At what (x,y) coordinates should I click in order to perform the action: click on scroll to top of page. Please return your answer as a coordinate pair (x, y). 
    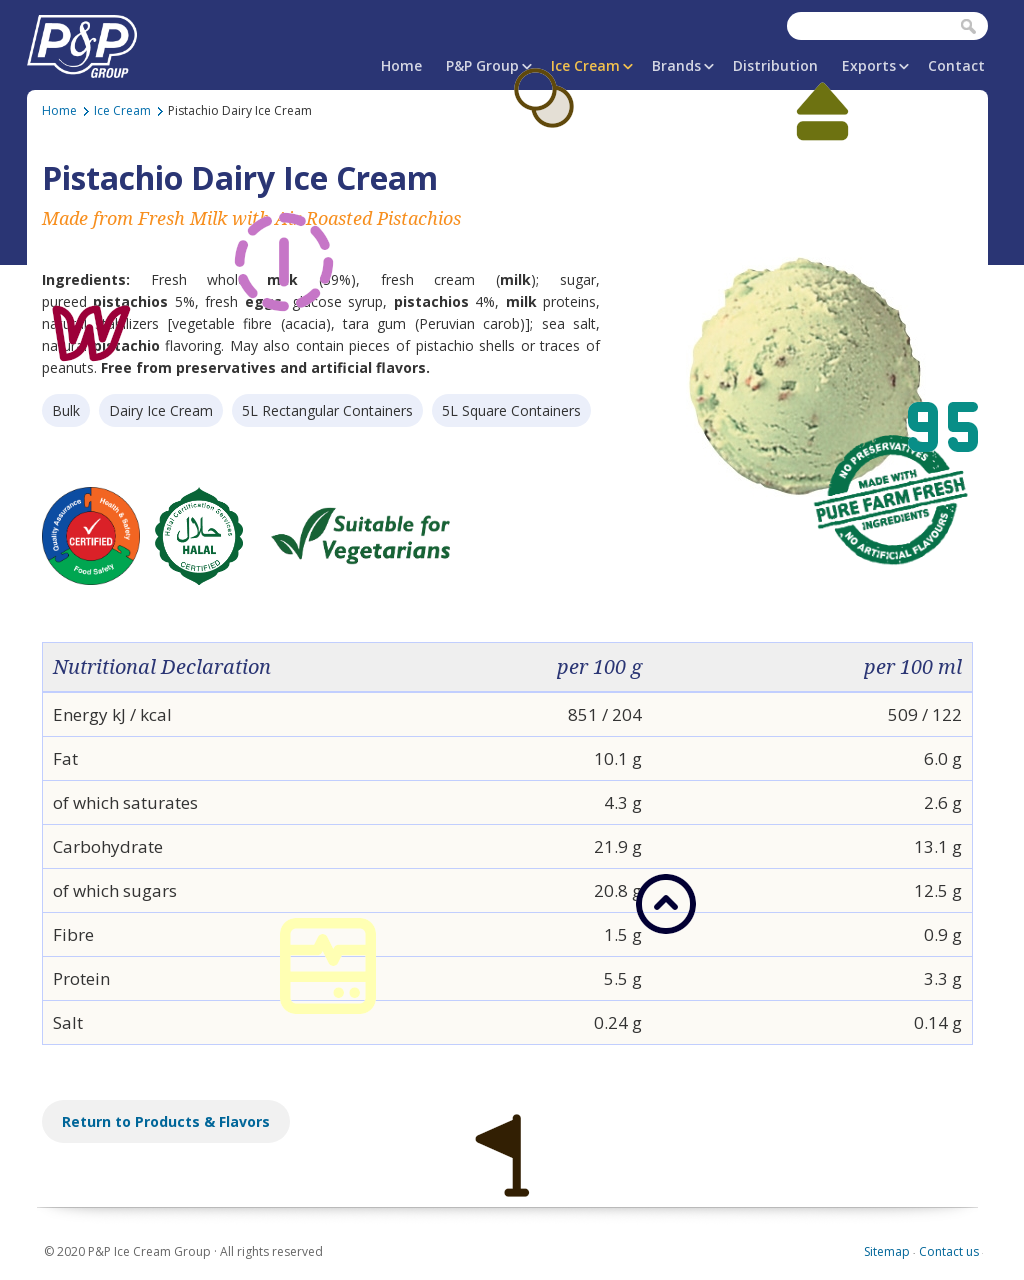
    Looking at the image, I should click on (666, 904).